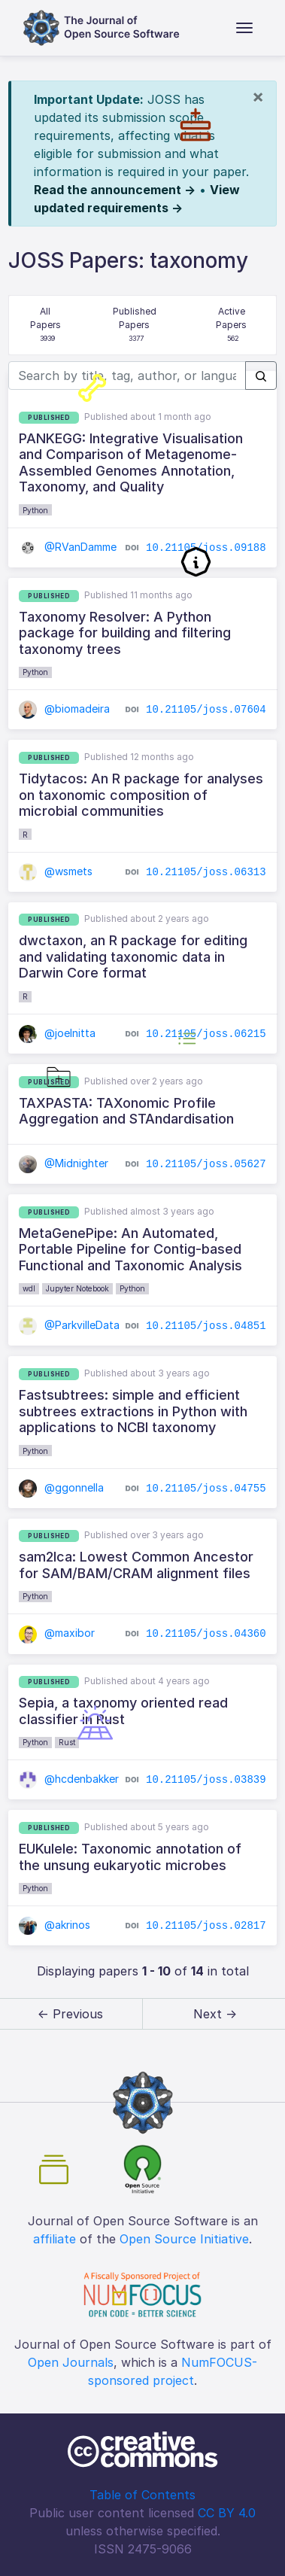 The height and width of the screenshot is (2576, 285). I want to click on view more information or details, so click(196, 561).